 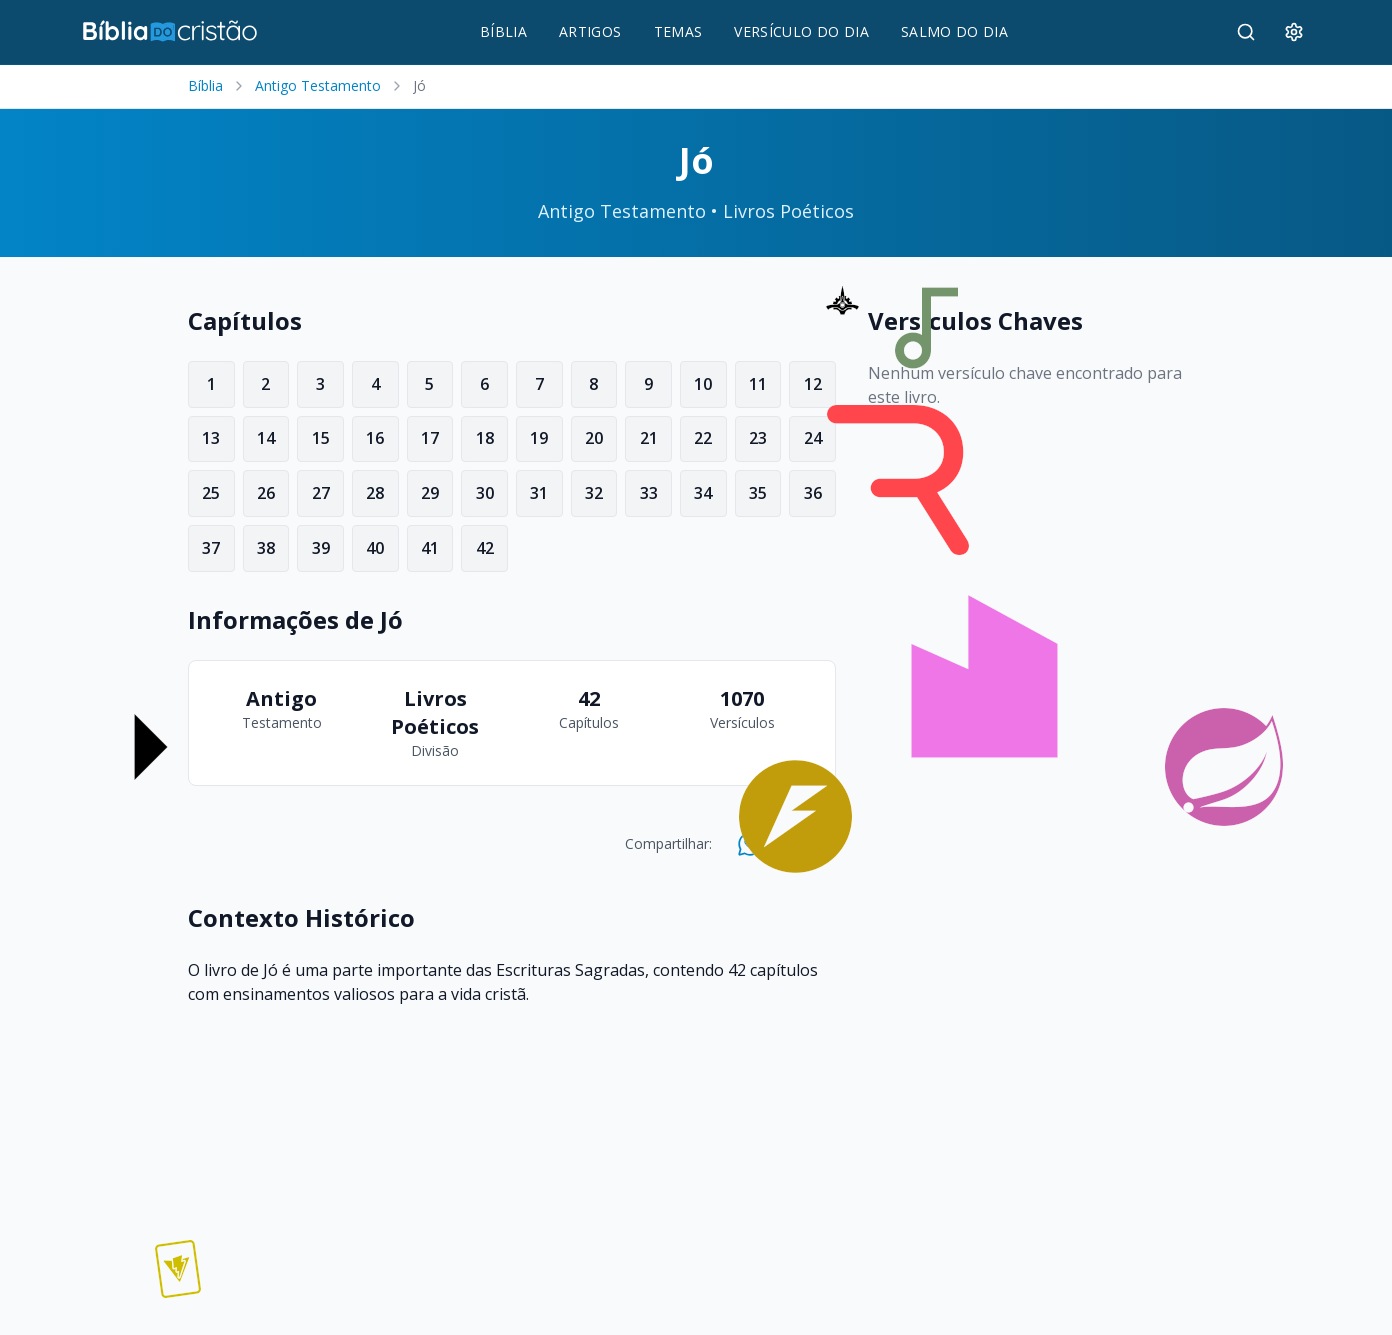 I want to click on access music library or audio files, so click(x=922, y=328).